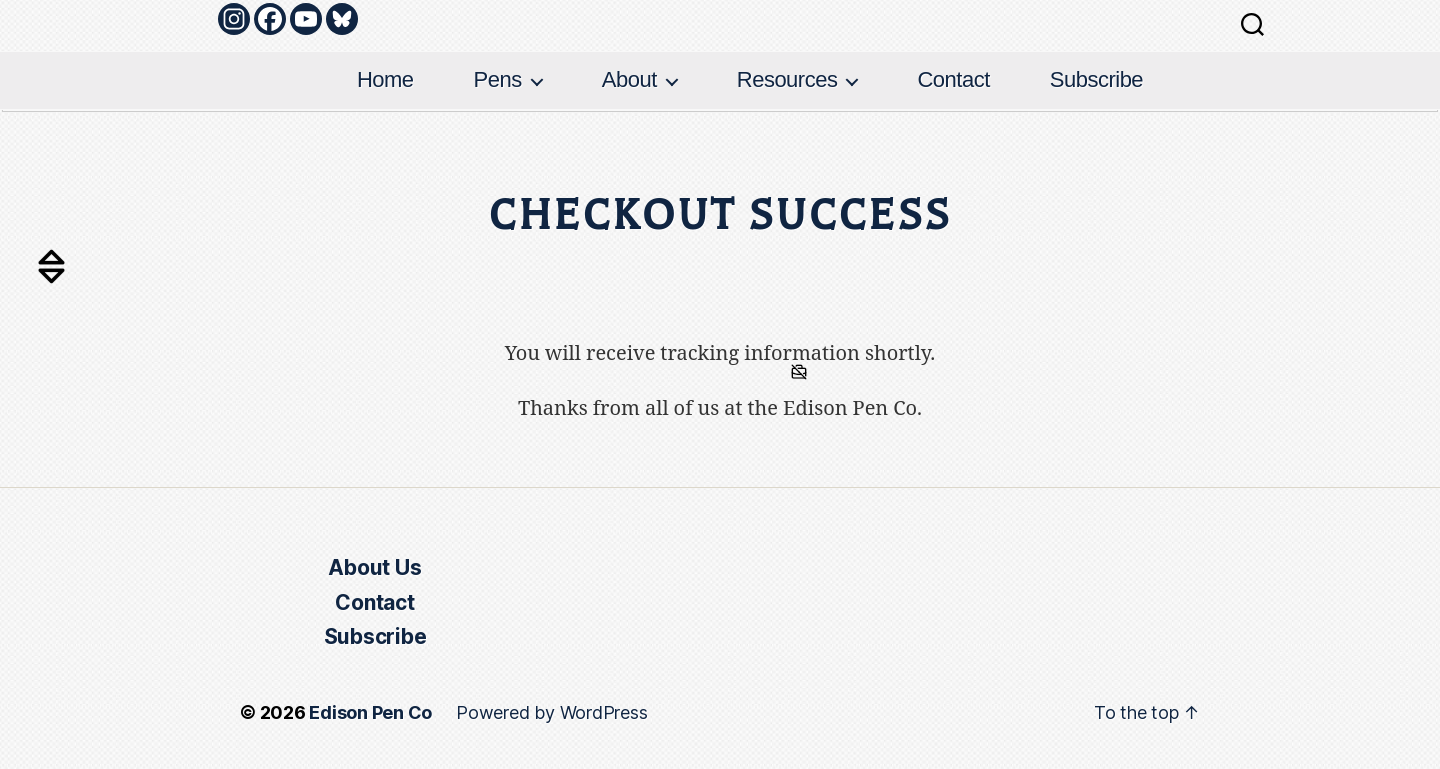 This screenshot has height=769, width=1440. Describe the element at coordinates (799, 372) in the screenshot. I see `indicates work mode is disabled` at that location.